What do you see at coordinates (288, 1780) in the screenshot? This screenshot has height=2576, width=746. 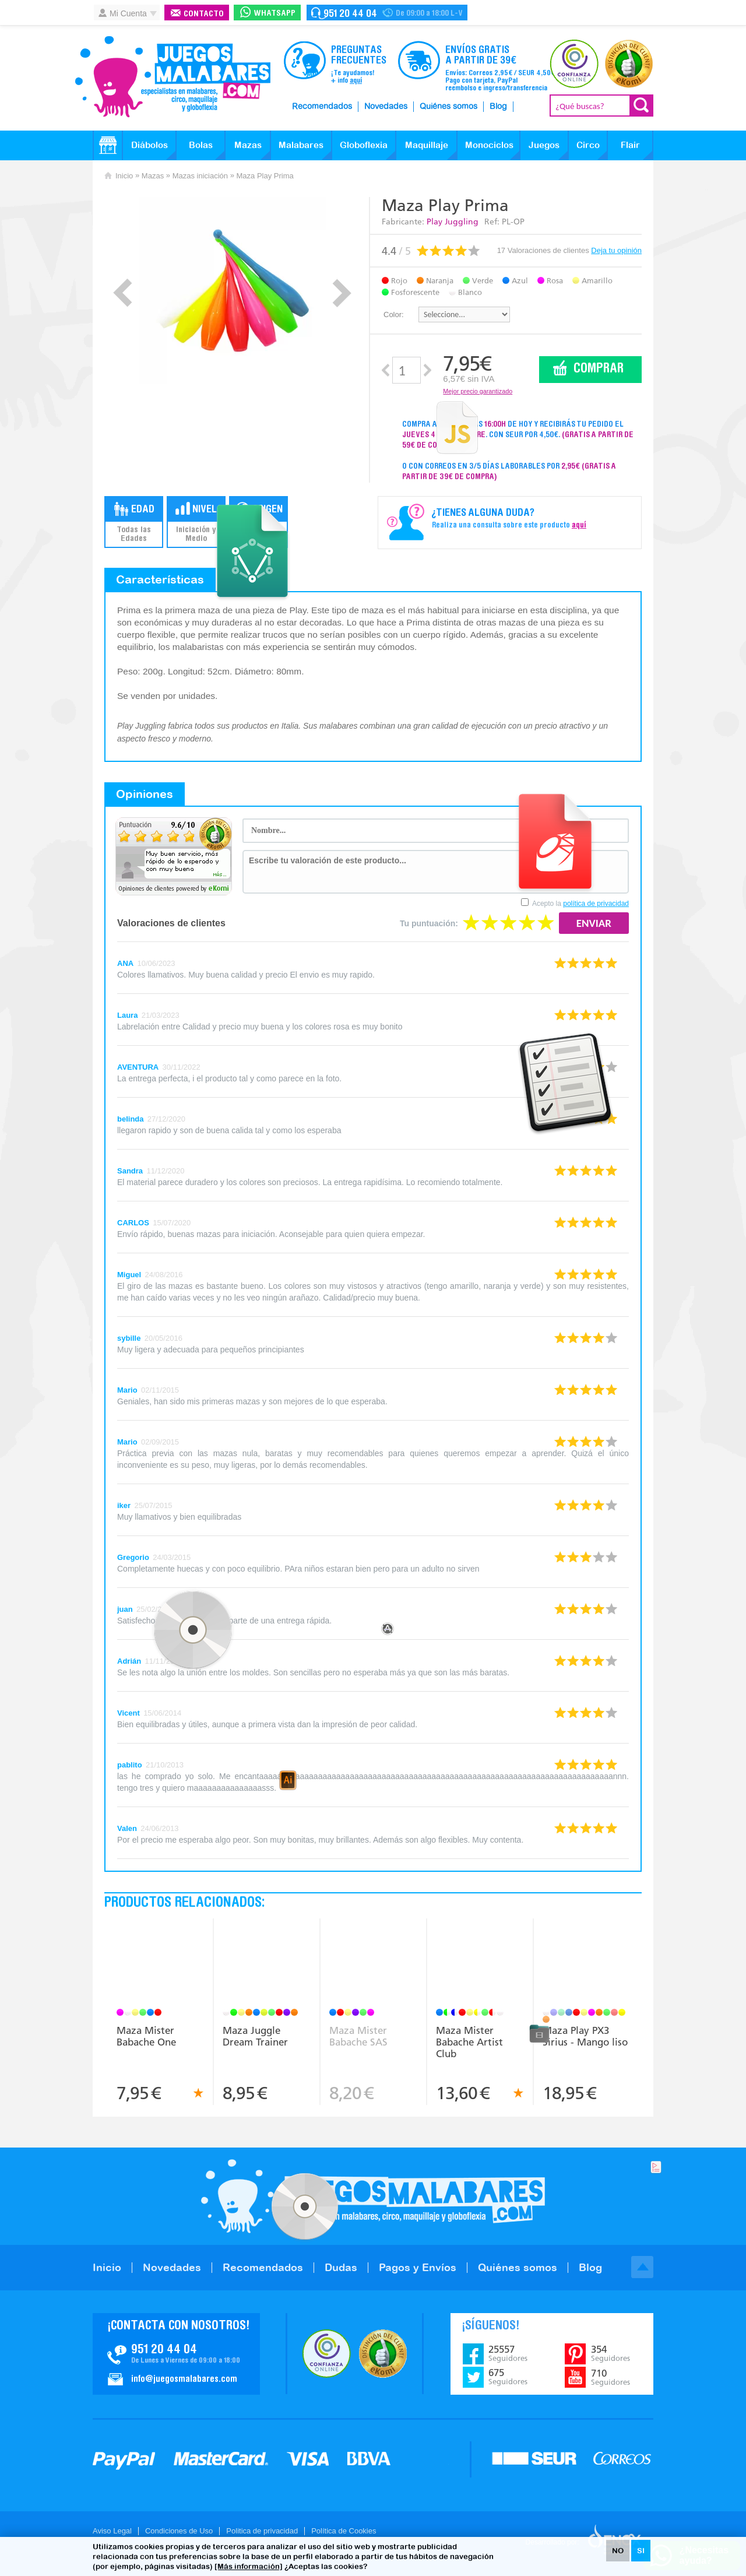 I see `open an Adobe Illustrator file` at bounding box center [288, 1780].